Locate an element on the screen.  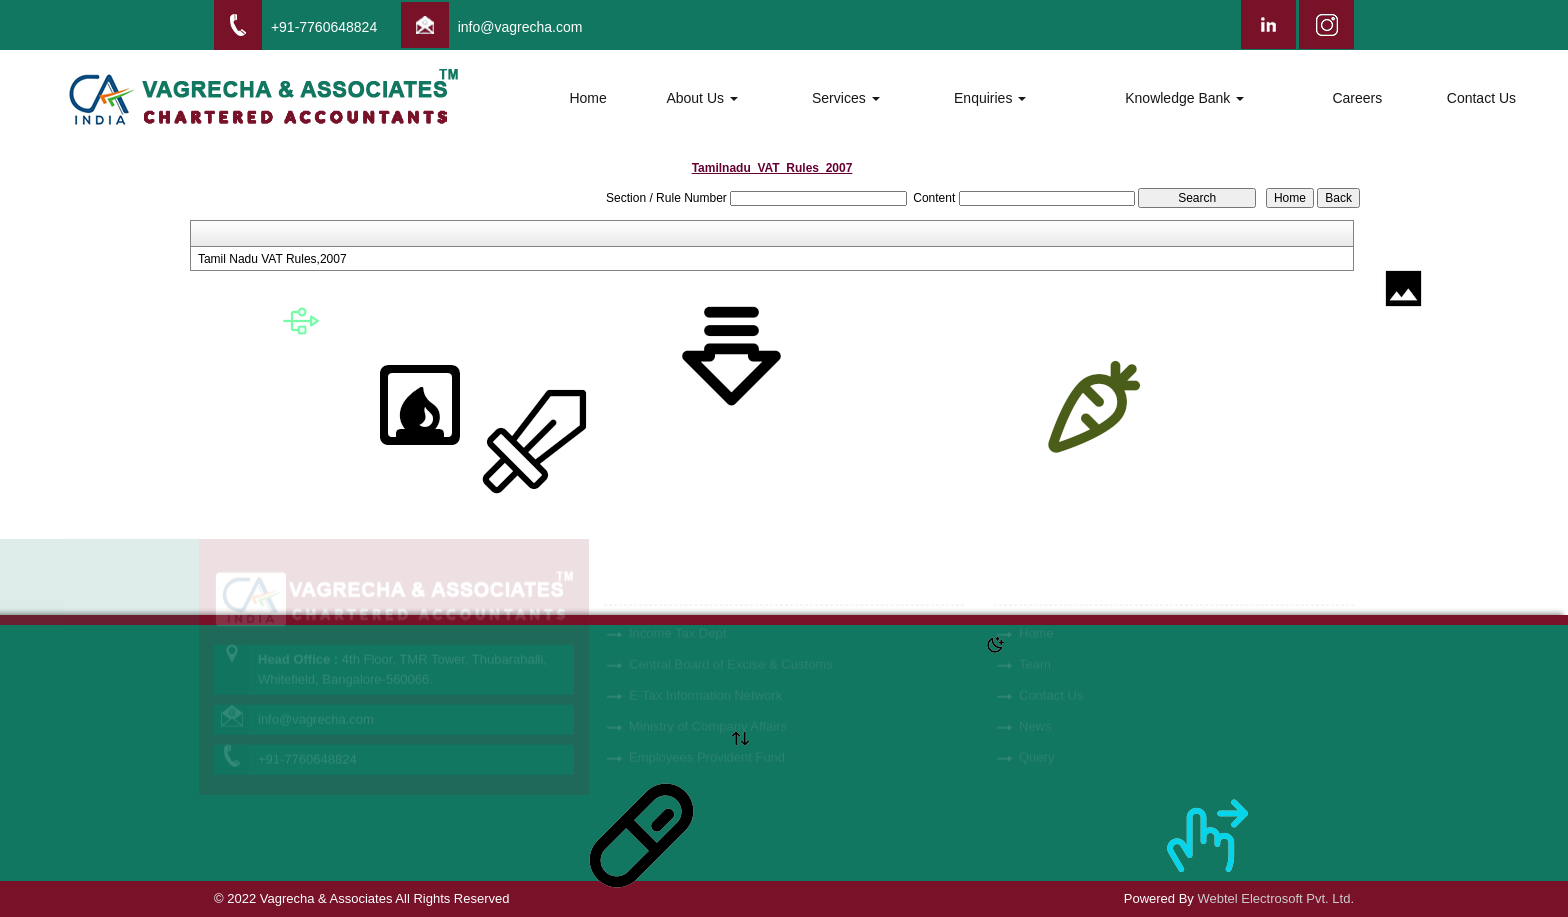
swipe right to continue or advance is located at coordinates (1203, 838).